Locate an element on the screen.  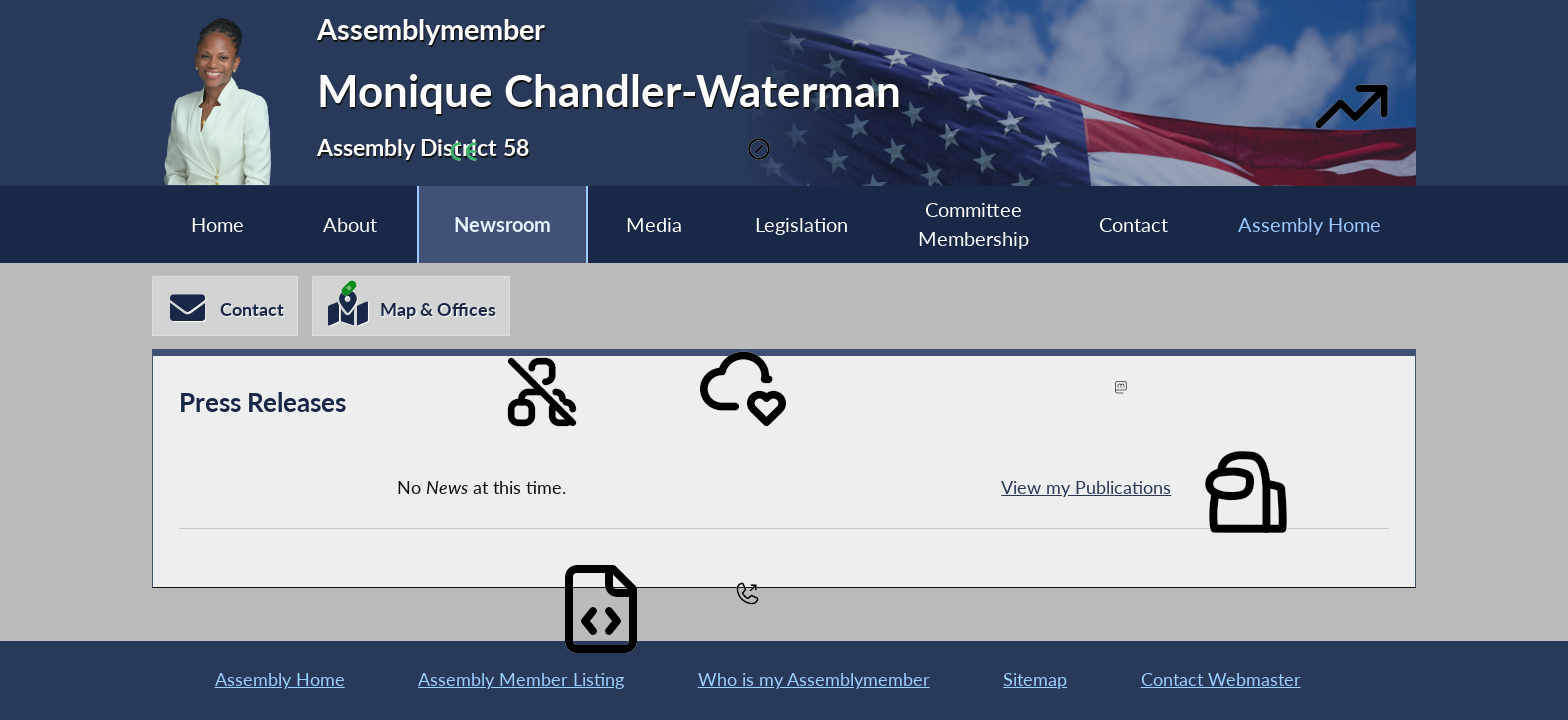
among us game logo is located at coordinates (1246, 492).